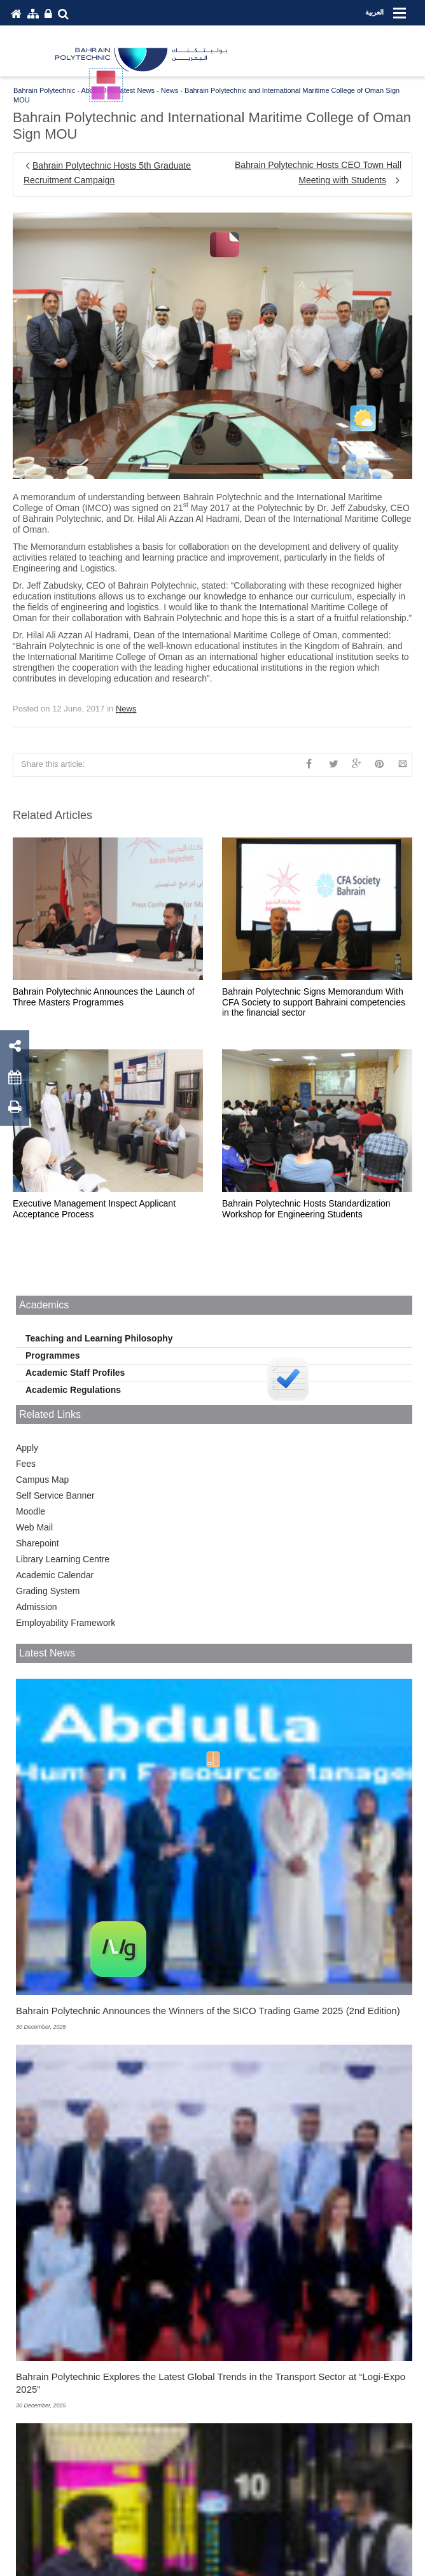  Describe the element at coordinates (363, 418) in the screenshot. I see `open the weather app` at that location.